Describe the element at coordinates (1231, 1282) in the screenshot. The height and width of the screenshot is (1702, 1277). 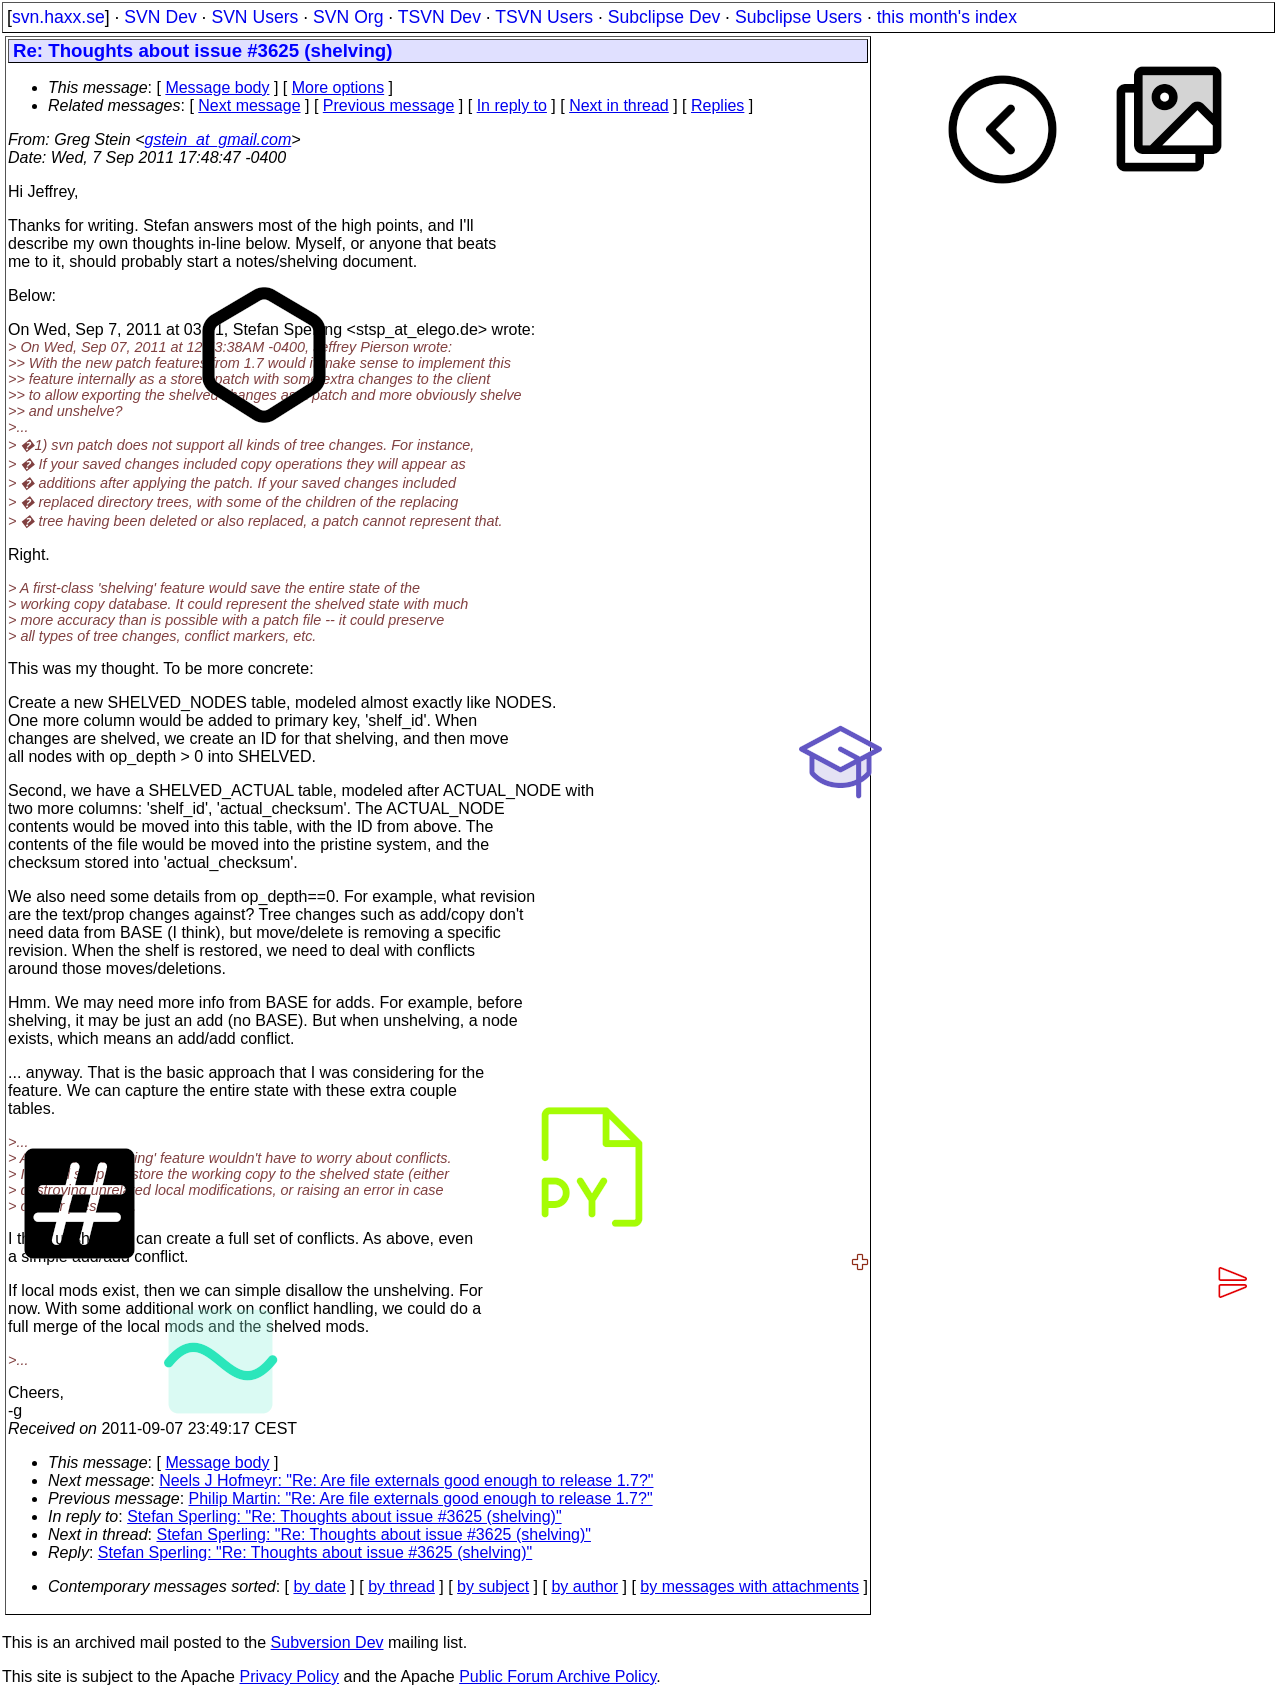
I see `flip image vertically` at that location.